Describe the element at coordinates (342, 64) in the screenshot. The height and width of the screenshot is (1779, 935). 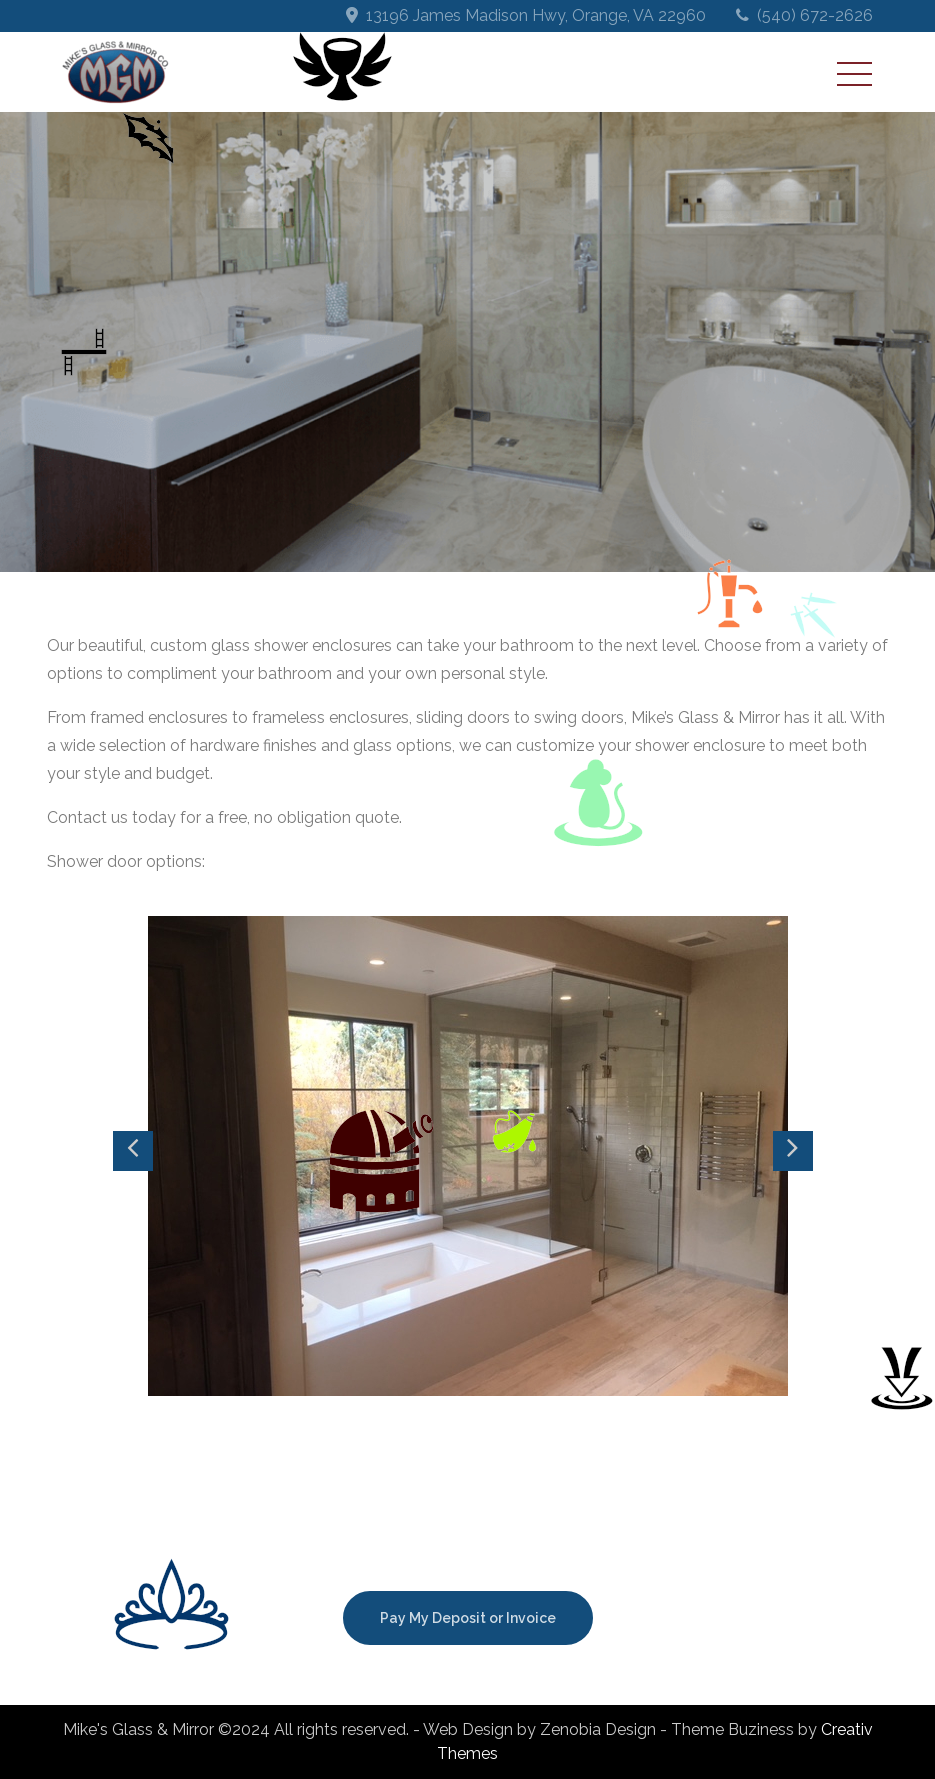
I see `view legendary or rare item details` at that location.